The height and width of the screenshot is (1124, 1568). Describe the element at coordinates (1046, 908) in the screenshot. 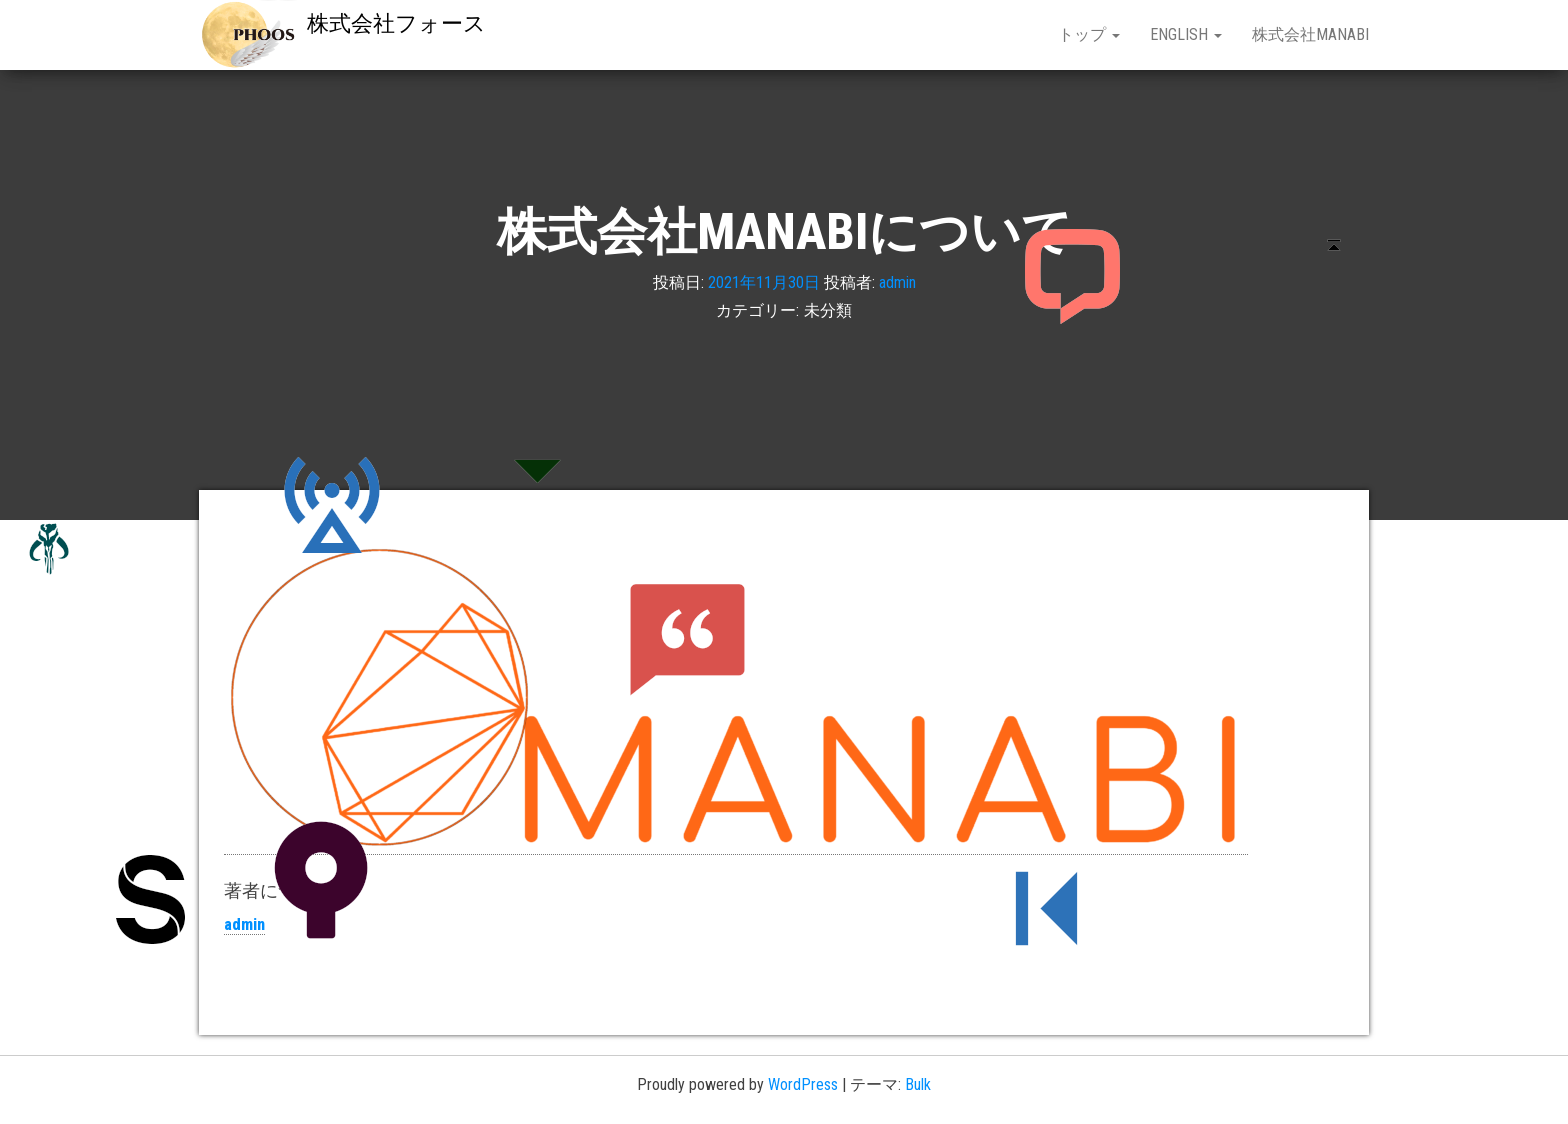

I see `skip to previous track` at that location.